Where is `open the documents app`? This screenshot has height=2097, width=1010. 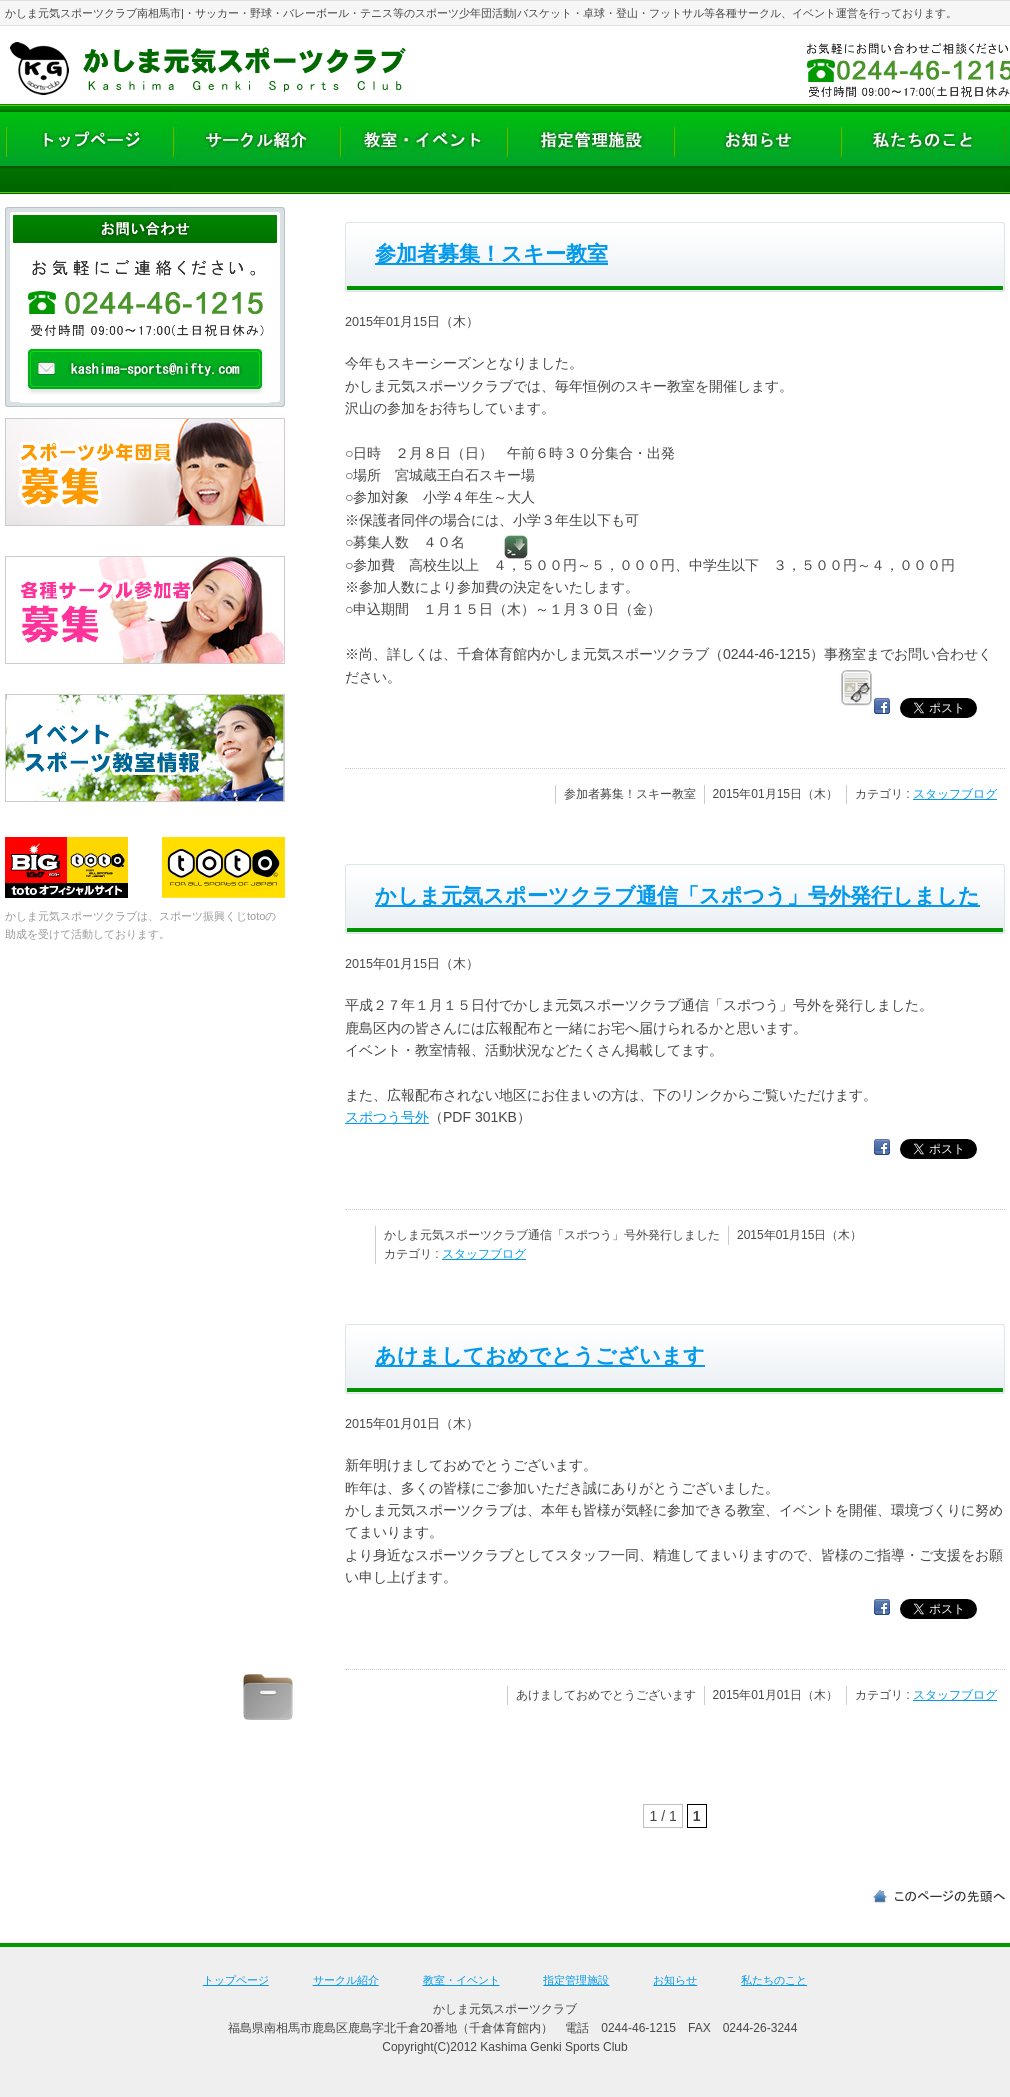
open the documents app is located at coordinates (856, 687).